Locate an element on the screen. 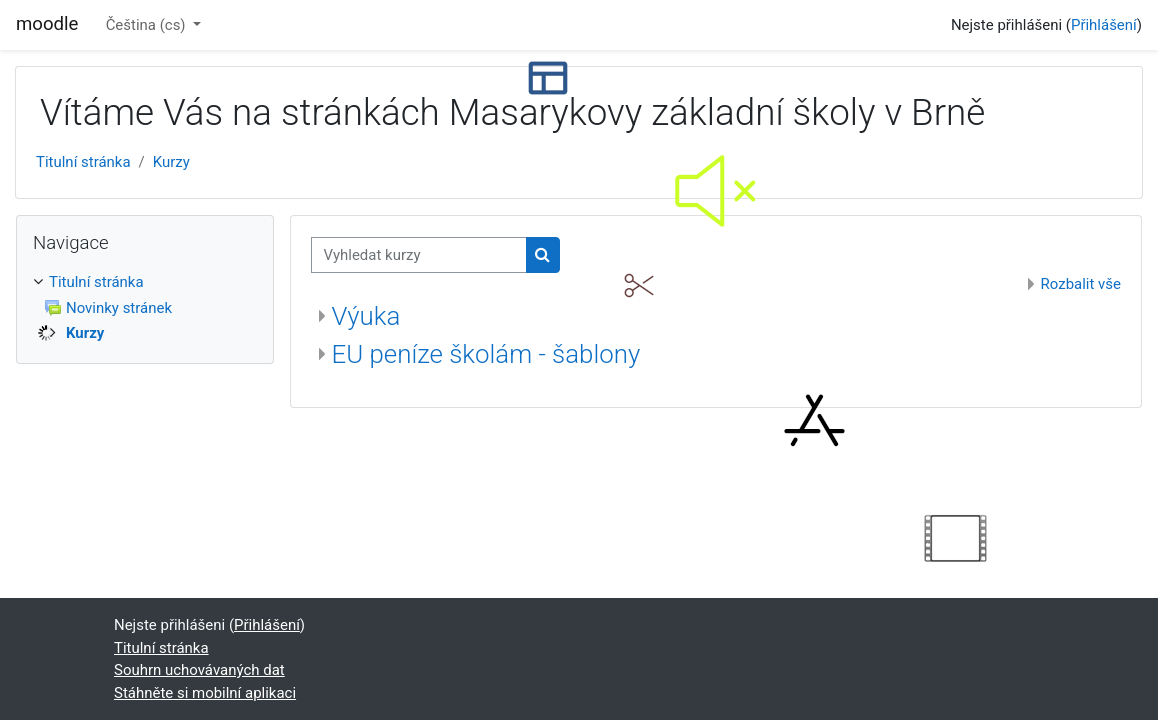  open the app store is located at coordinates (814, 422).